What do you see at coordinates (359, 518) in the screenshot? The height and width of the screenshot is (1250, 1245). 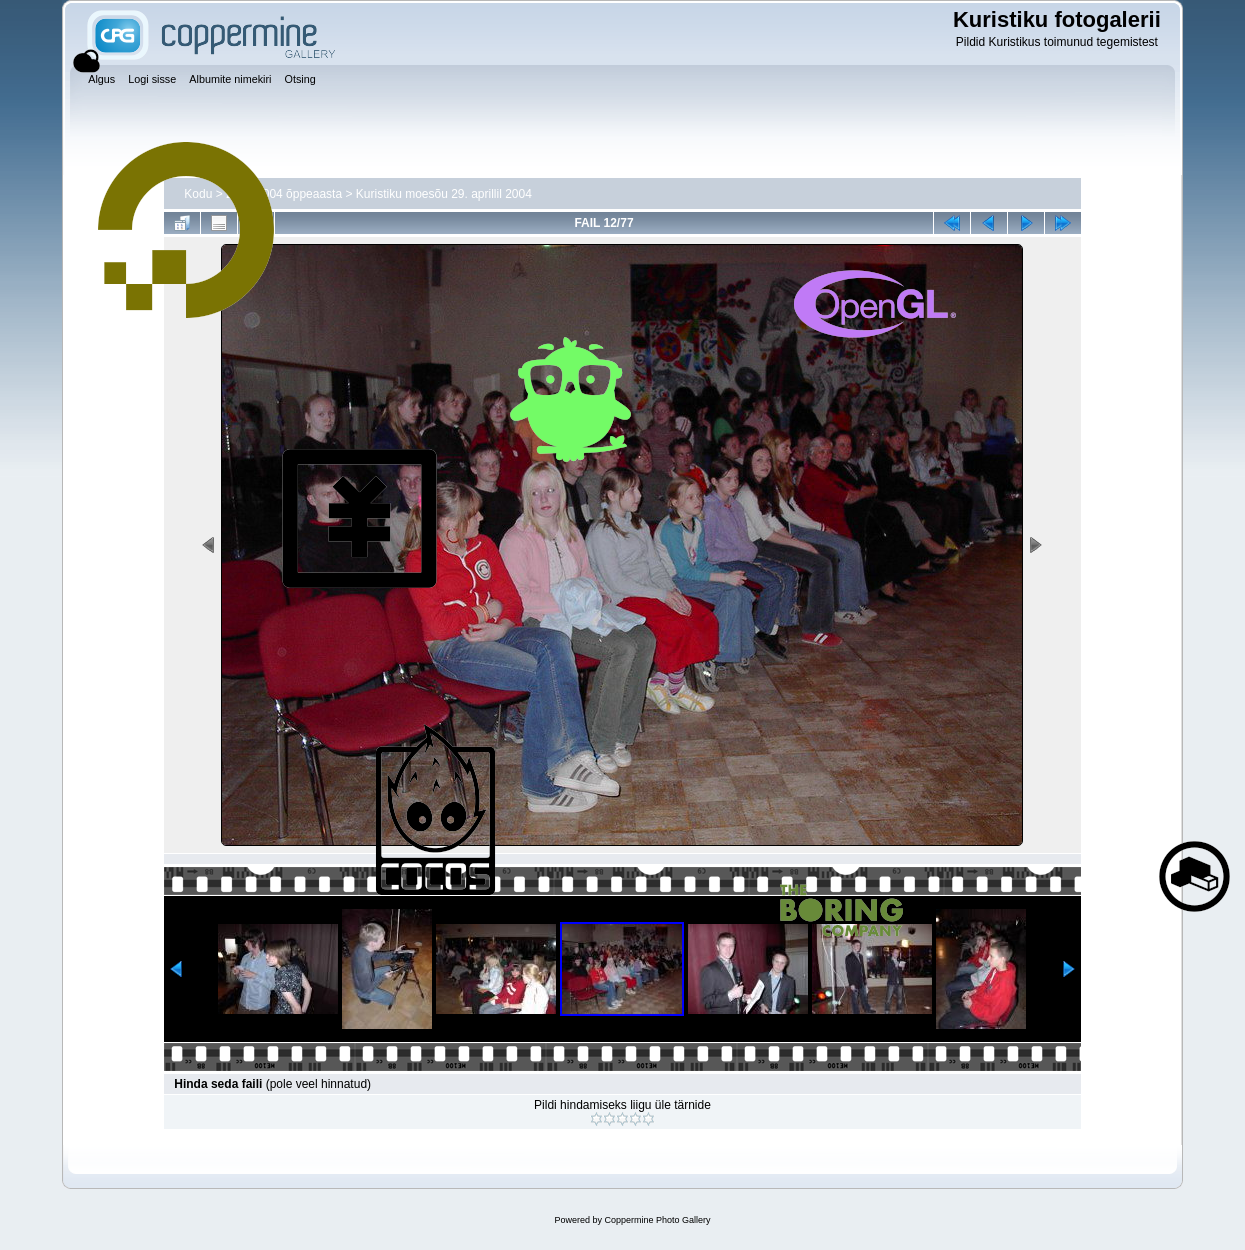 I see `access Chinese yuan payment options` at bounding box center [359, 518].